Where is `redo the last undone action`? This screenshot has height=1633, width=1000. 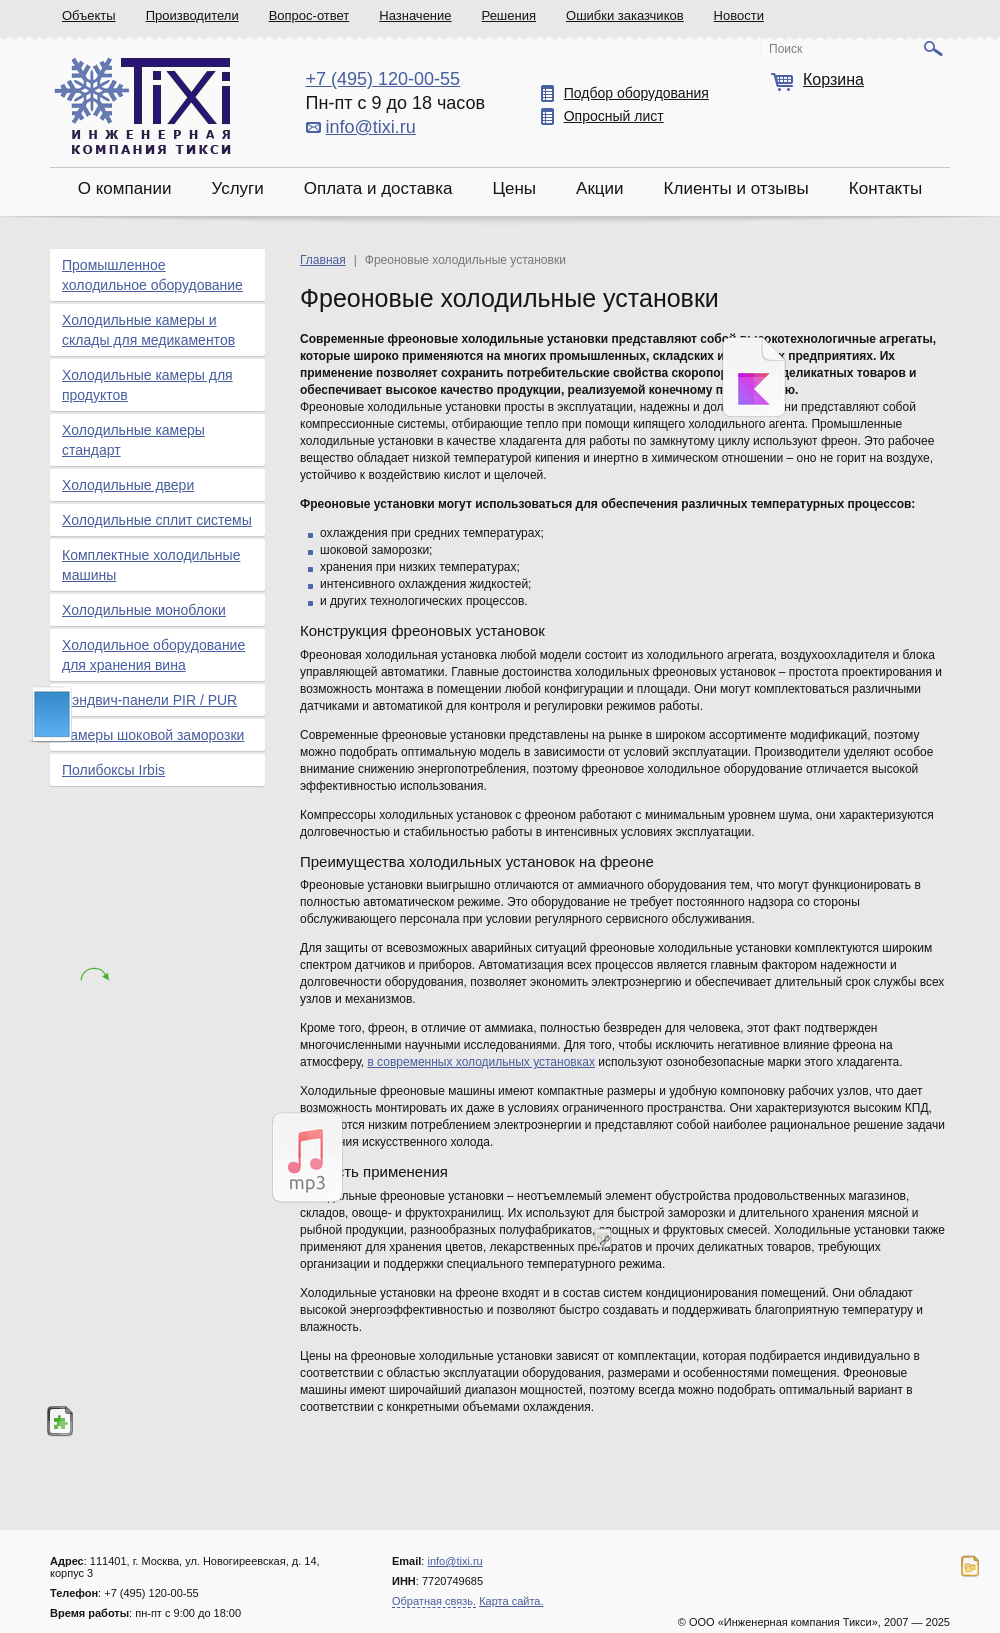
redo the last undone action is located at coordinates (95, 974).